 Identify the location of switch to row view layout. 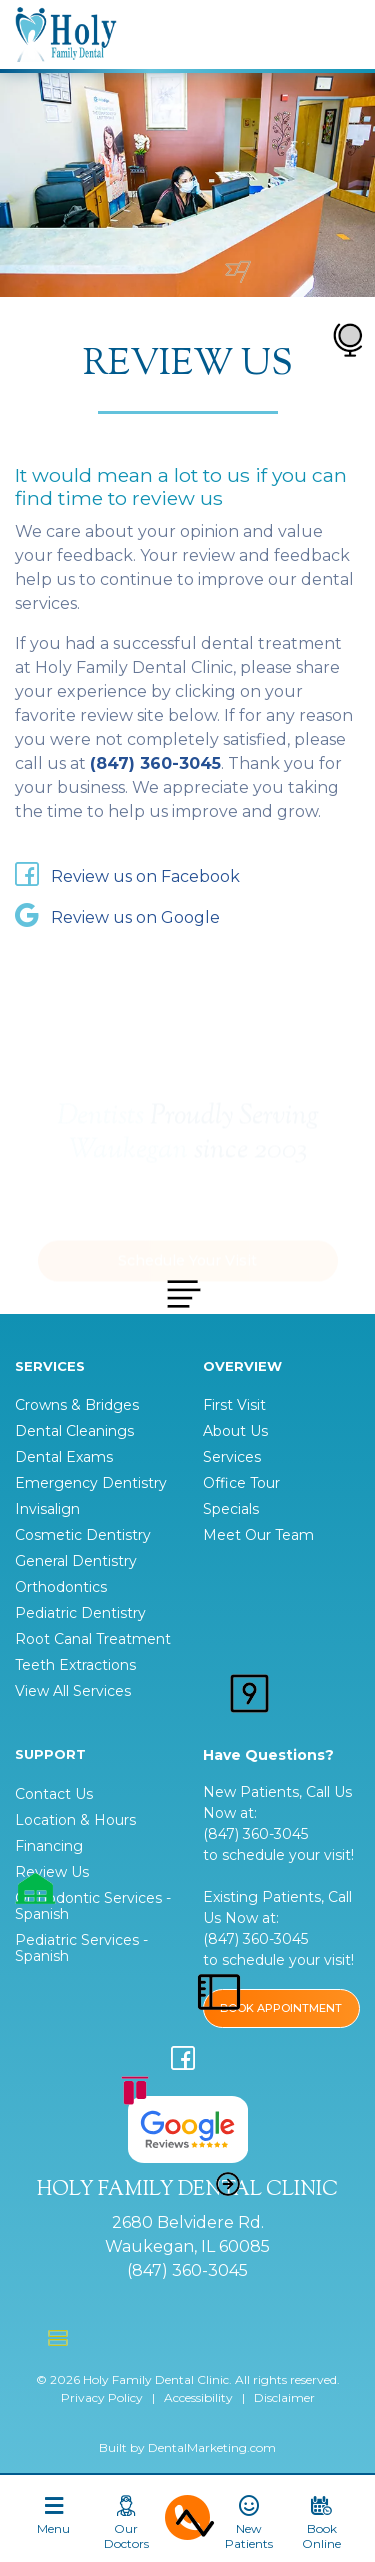
(58, 2338).